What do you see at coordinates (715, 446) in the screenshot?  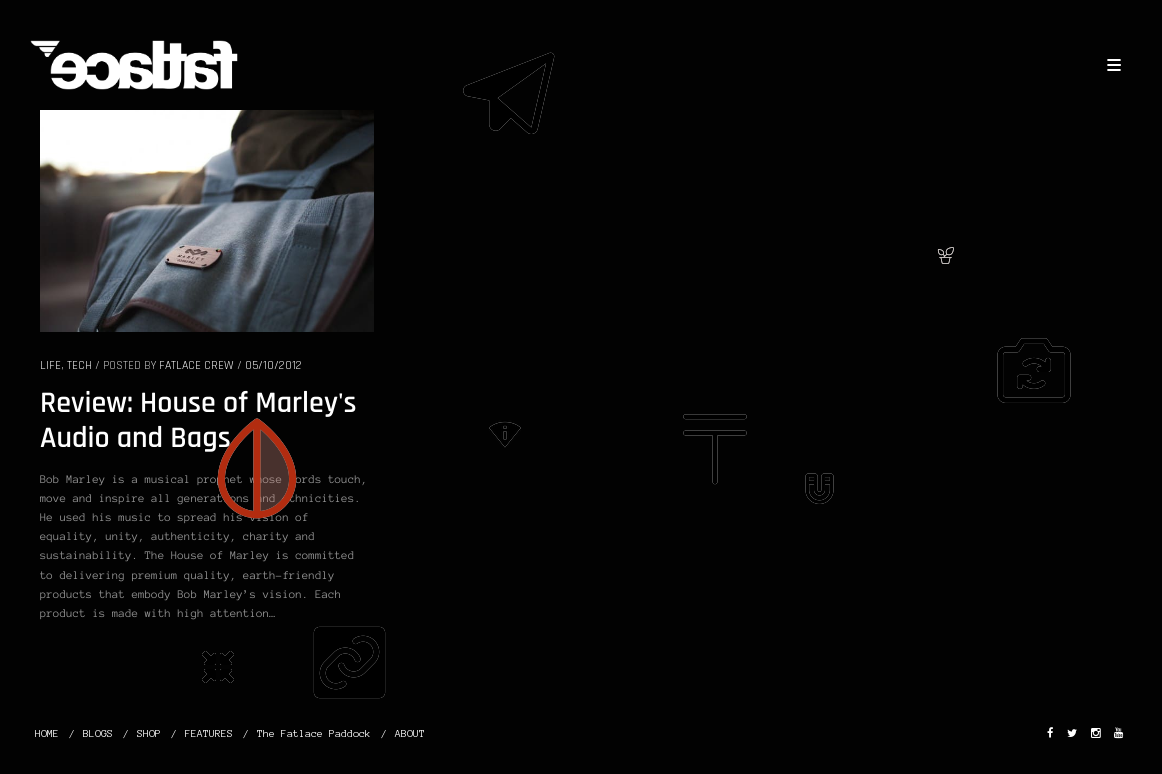 I see `indicates kazakhstani tenge currency` at bounding box center [715, 446].